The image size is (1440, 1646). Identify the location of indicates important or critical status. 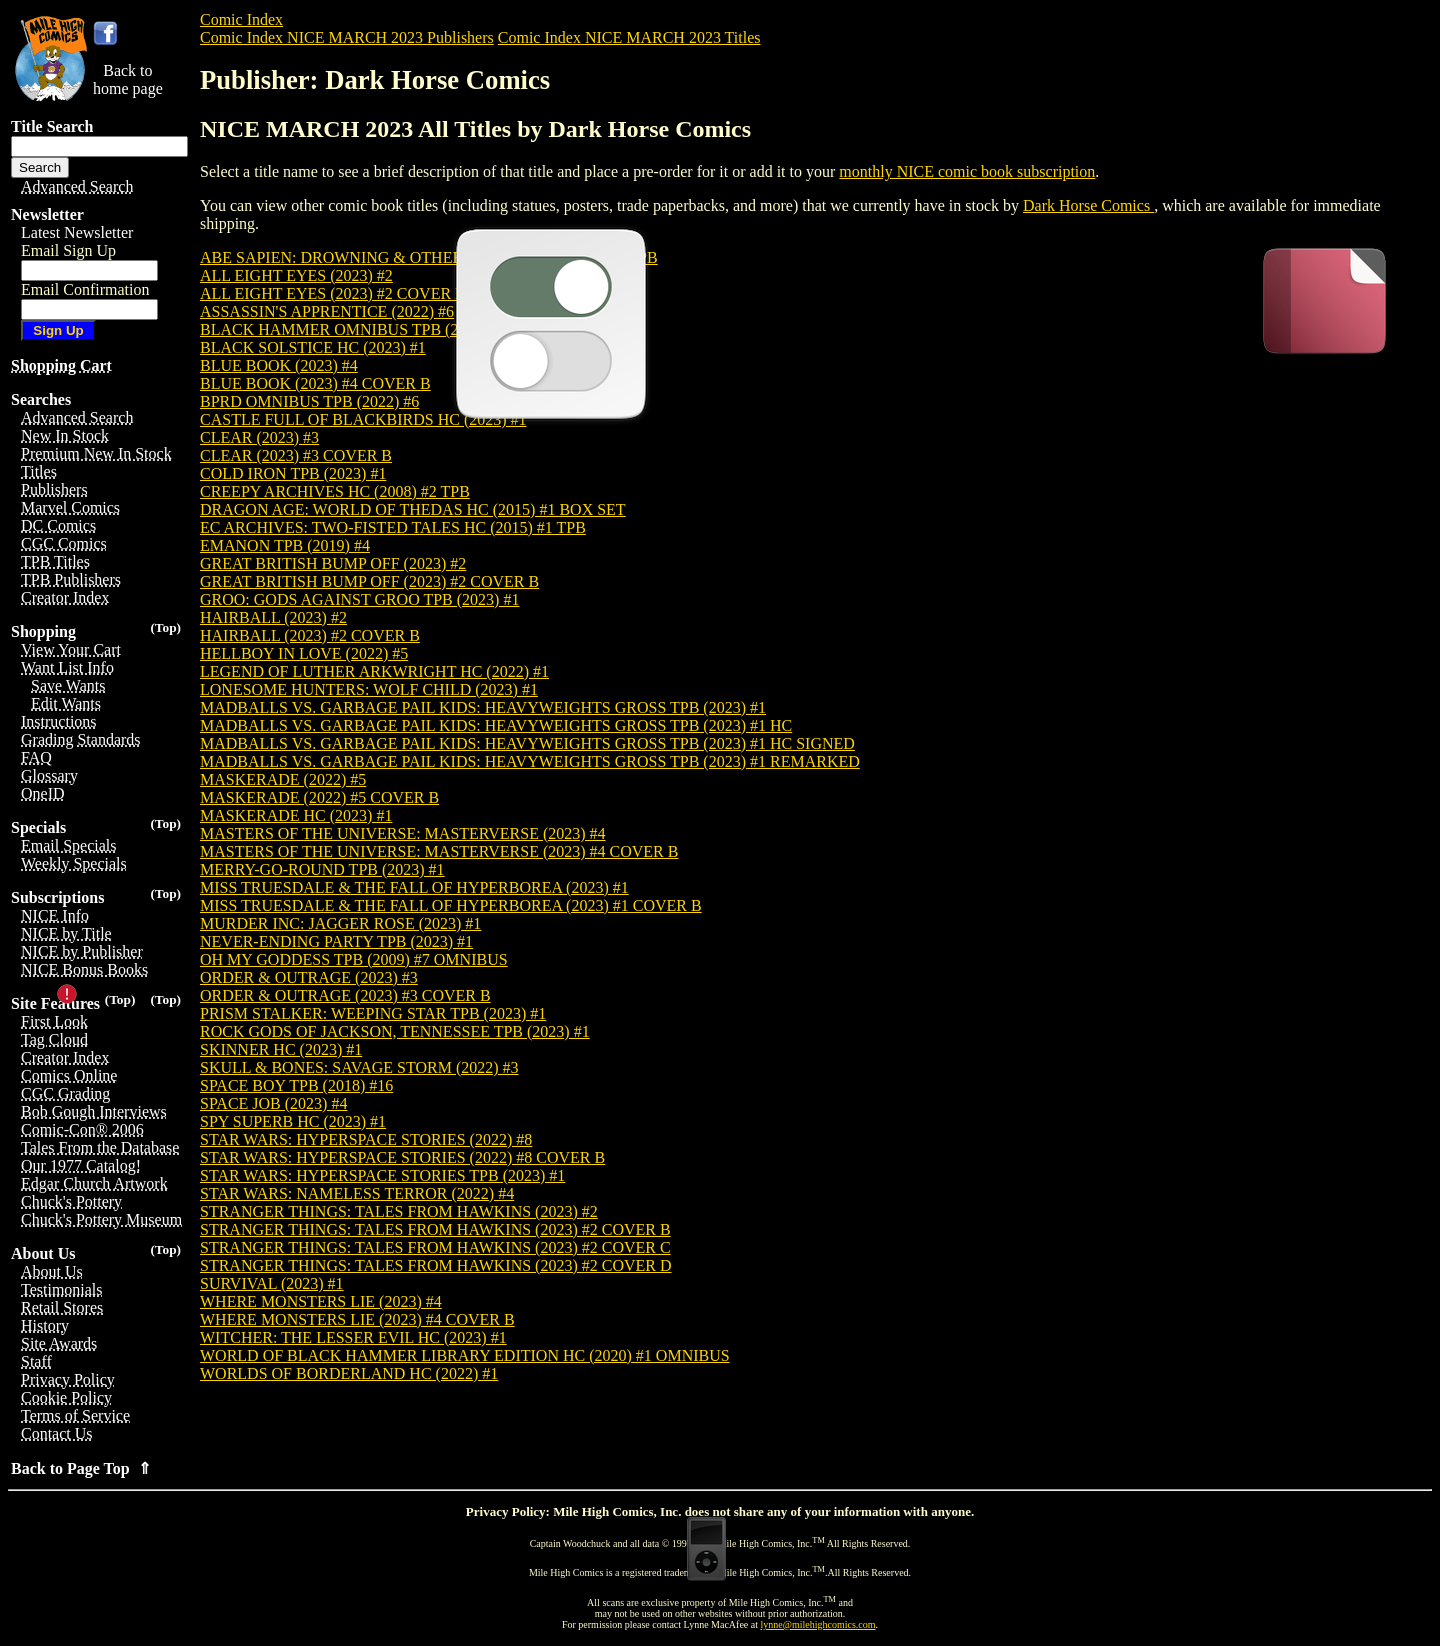
(67, 994).